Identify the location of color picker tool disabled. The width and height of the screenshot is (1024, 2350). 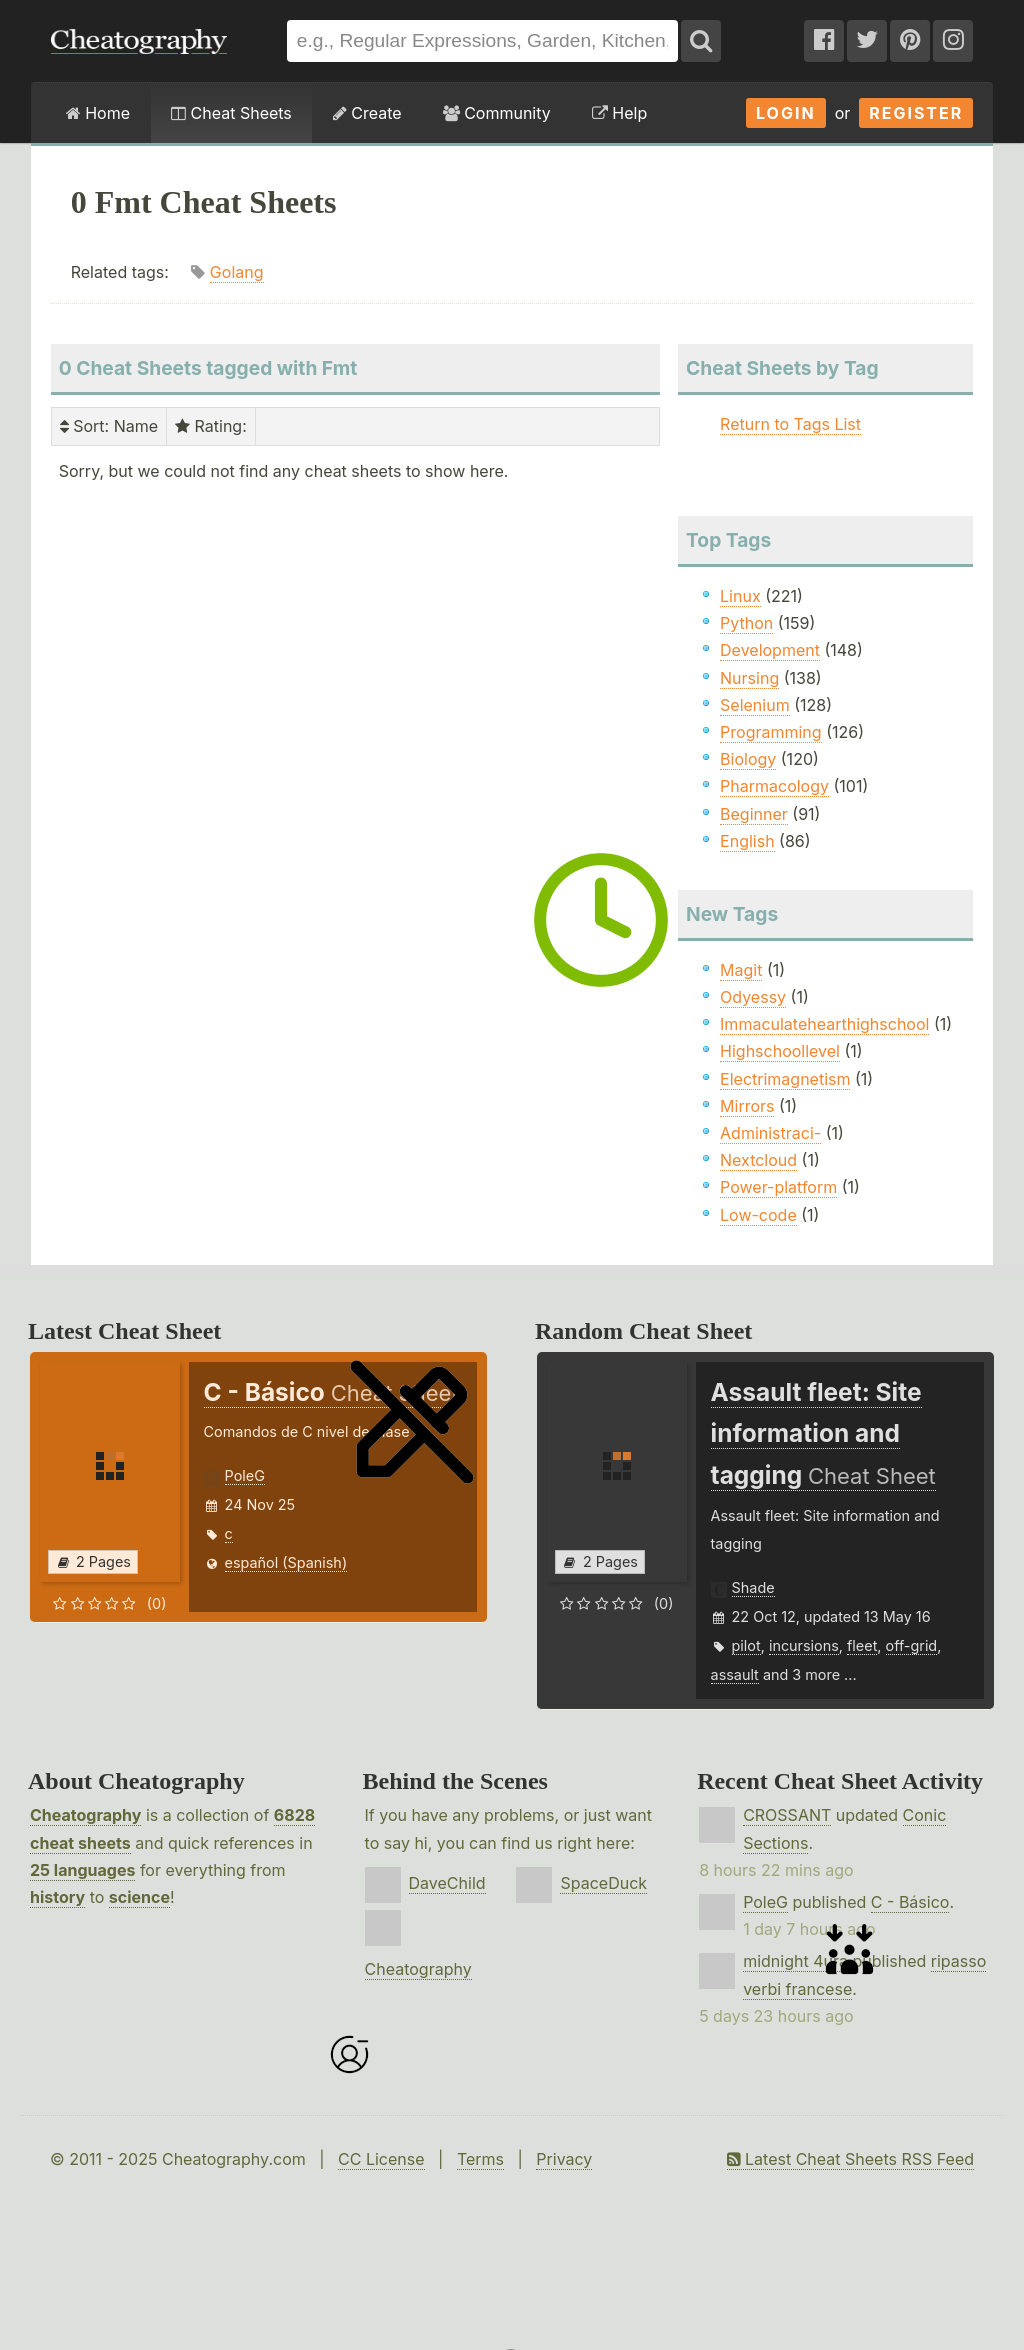
(412, 1422).